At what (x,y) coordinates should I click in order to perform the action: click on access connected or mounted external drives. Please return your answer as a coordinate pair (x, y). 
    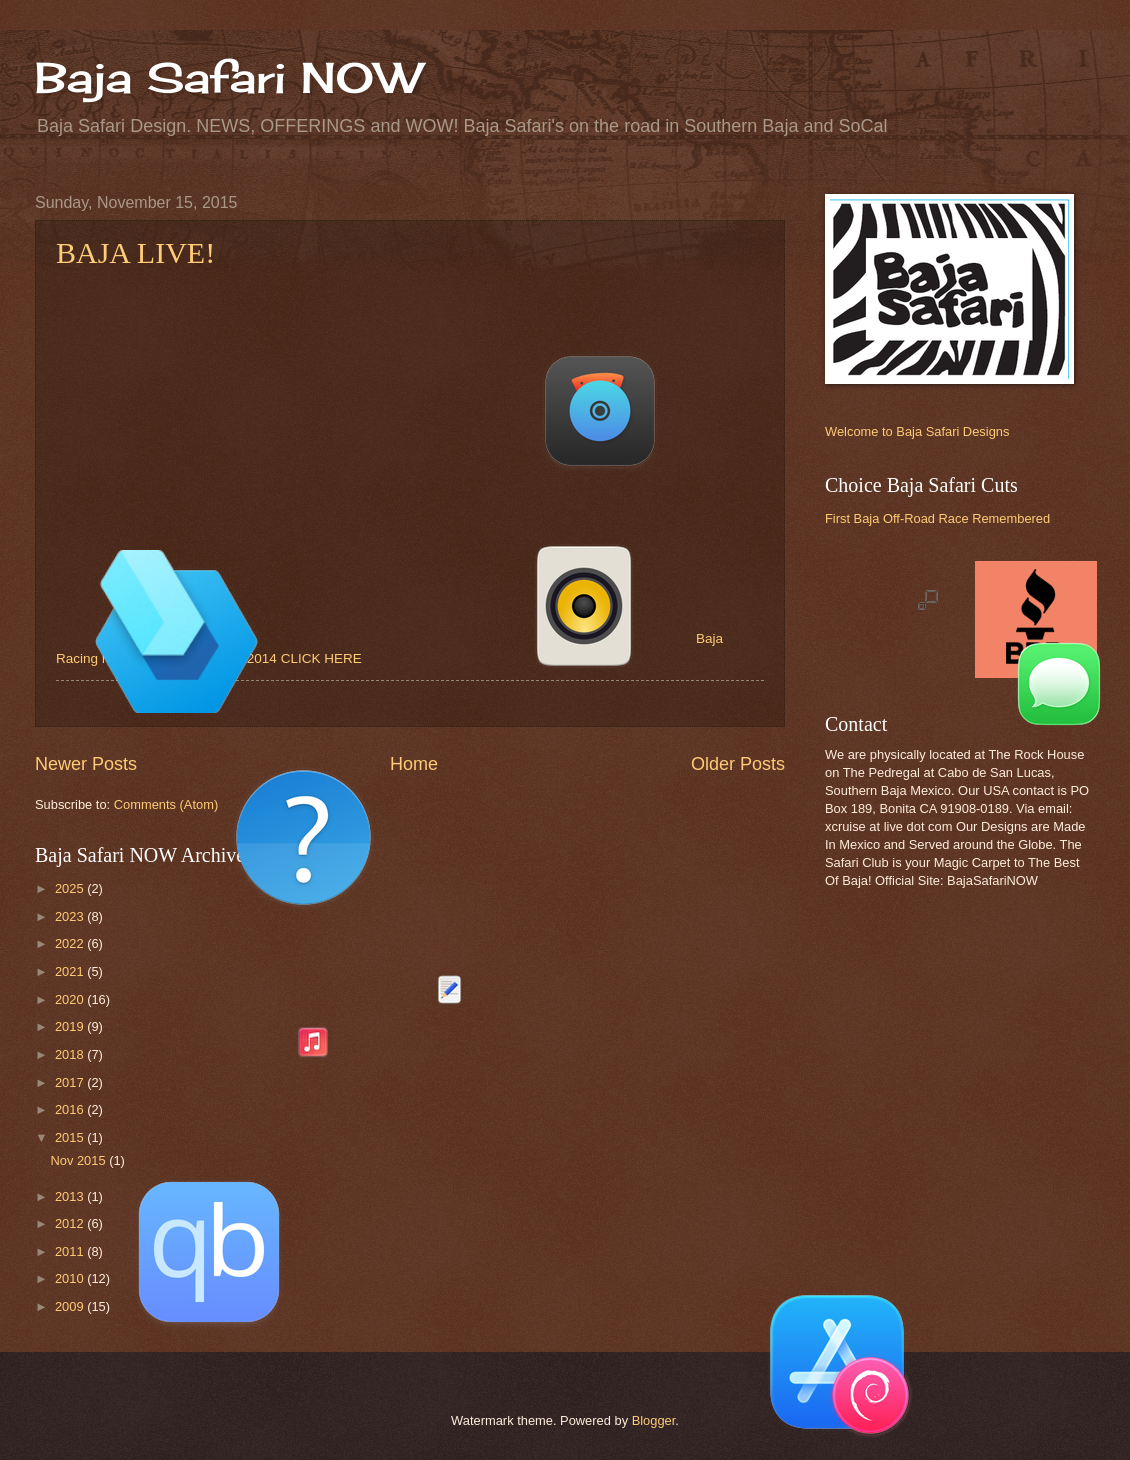
    Looking at the image, I should click on (928, 600).